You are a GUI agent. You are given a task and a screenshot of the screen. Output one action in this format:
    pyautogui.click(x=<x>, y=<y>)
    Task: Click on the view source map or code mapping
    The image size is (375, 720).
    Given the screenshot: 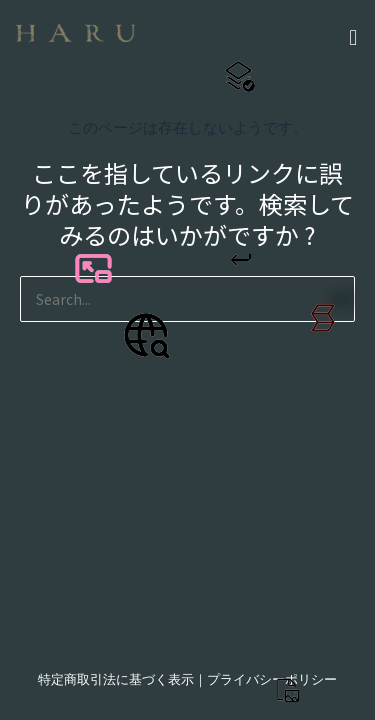 What is the action you would take?
    pyautogui.click(x=323, y=318)
    